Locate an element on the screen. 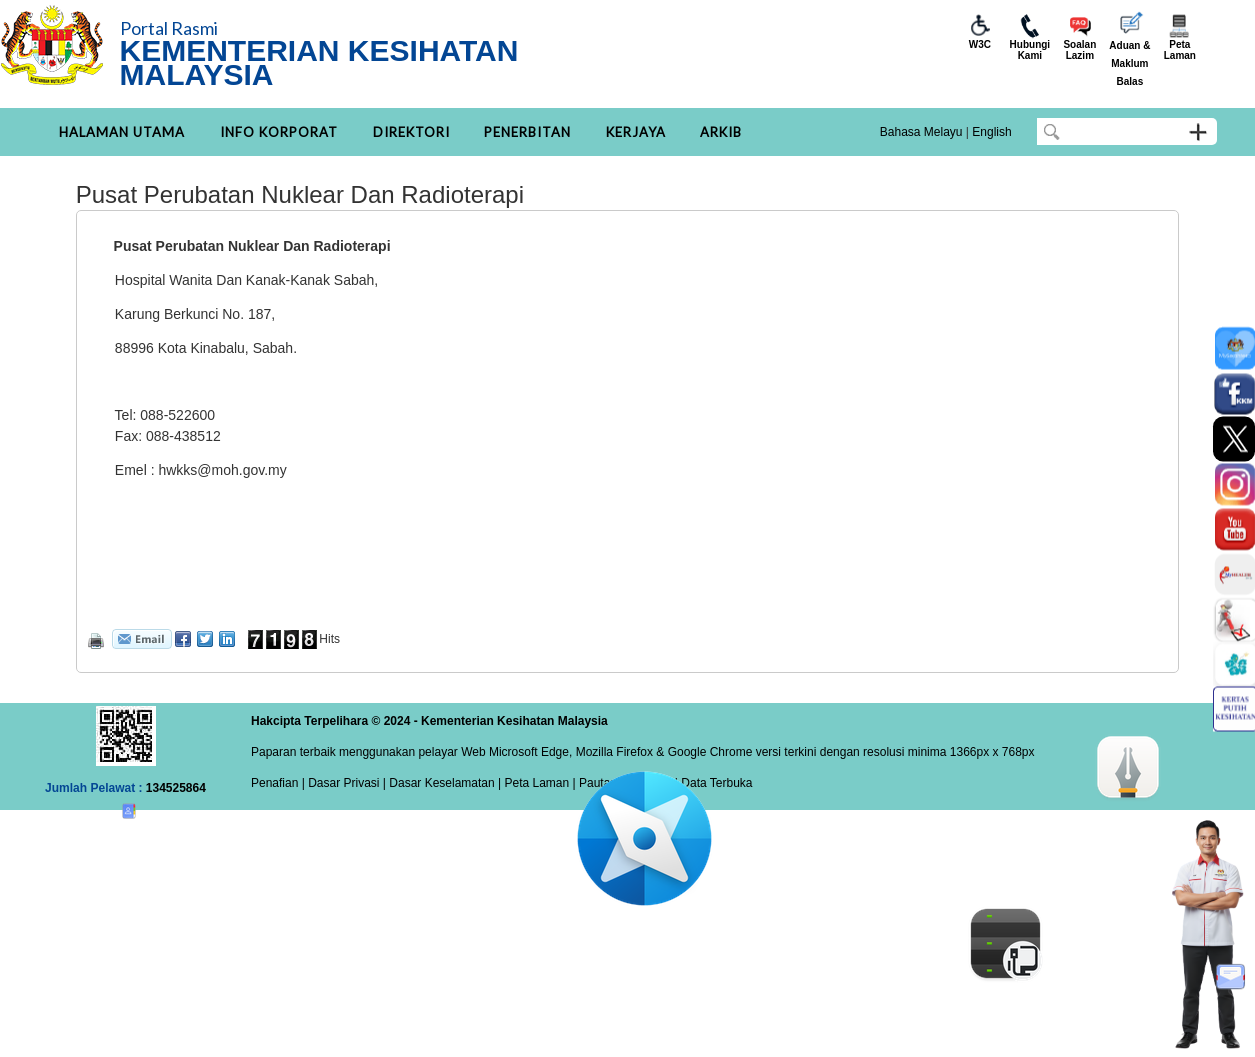  launch setup wizard or installation assistant is located at coordinates (644, 838).